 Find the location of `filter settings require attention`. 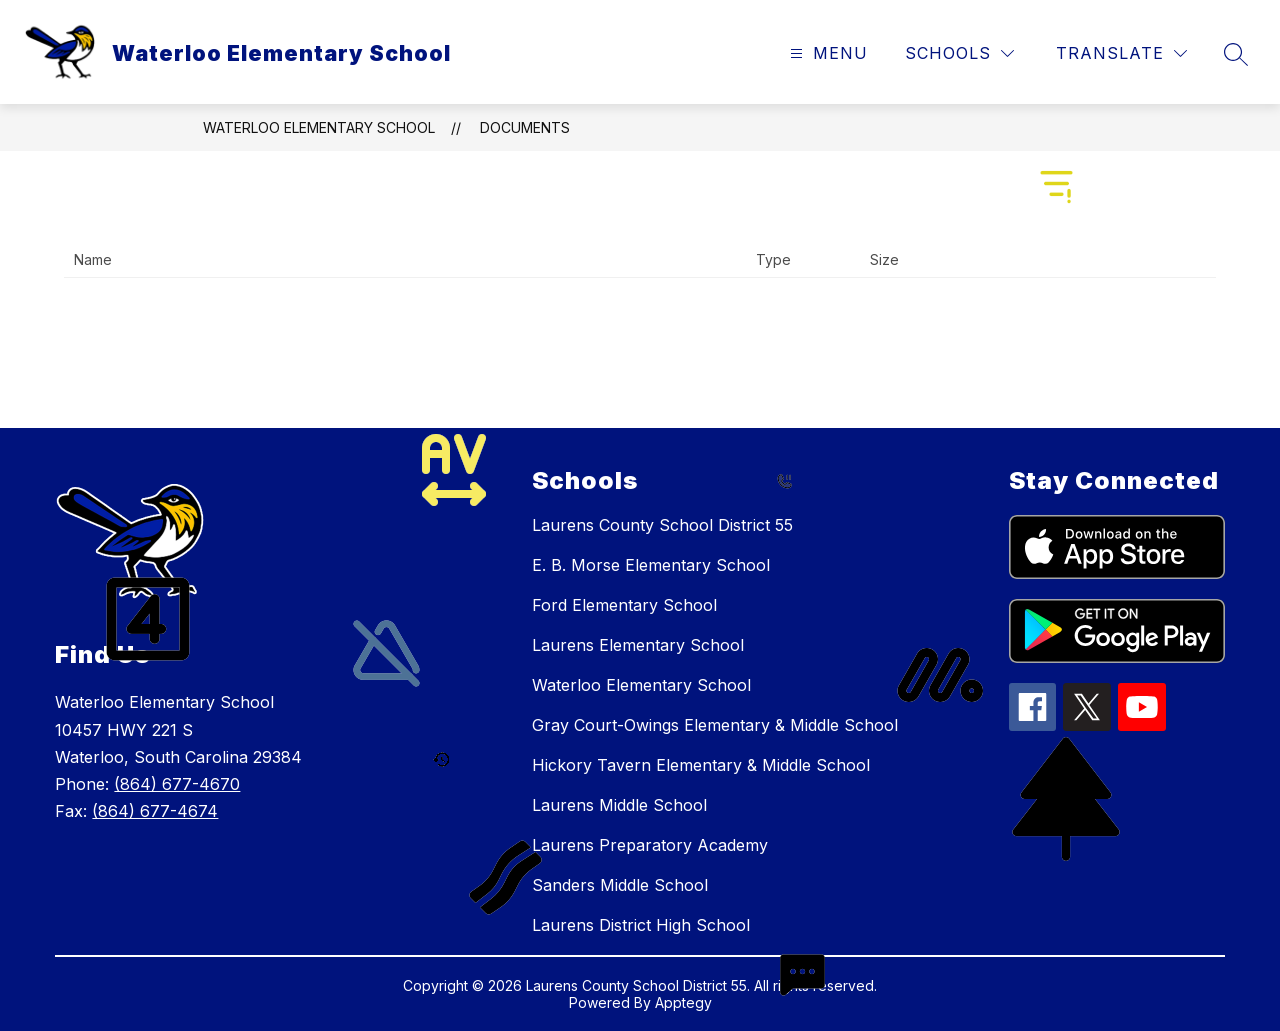

filter settings require attention is located at coordinates (1056, 183).